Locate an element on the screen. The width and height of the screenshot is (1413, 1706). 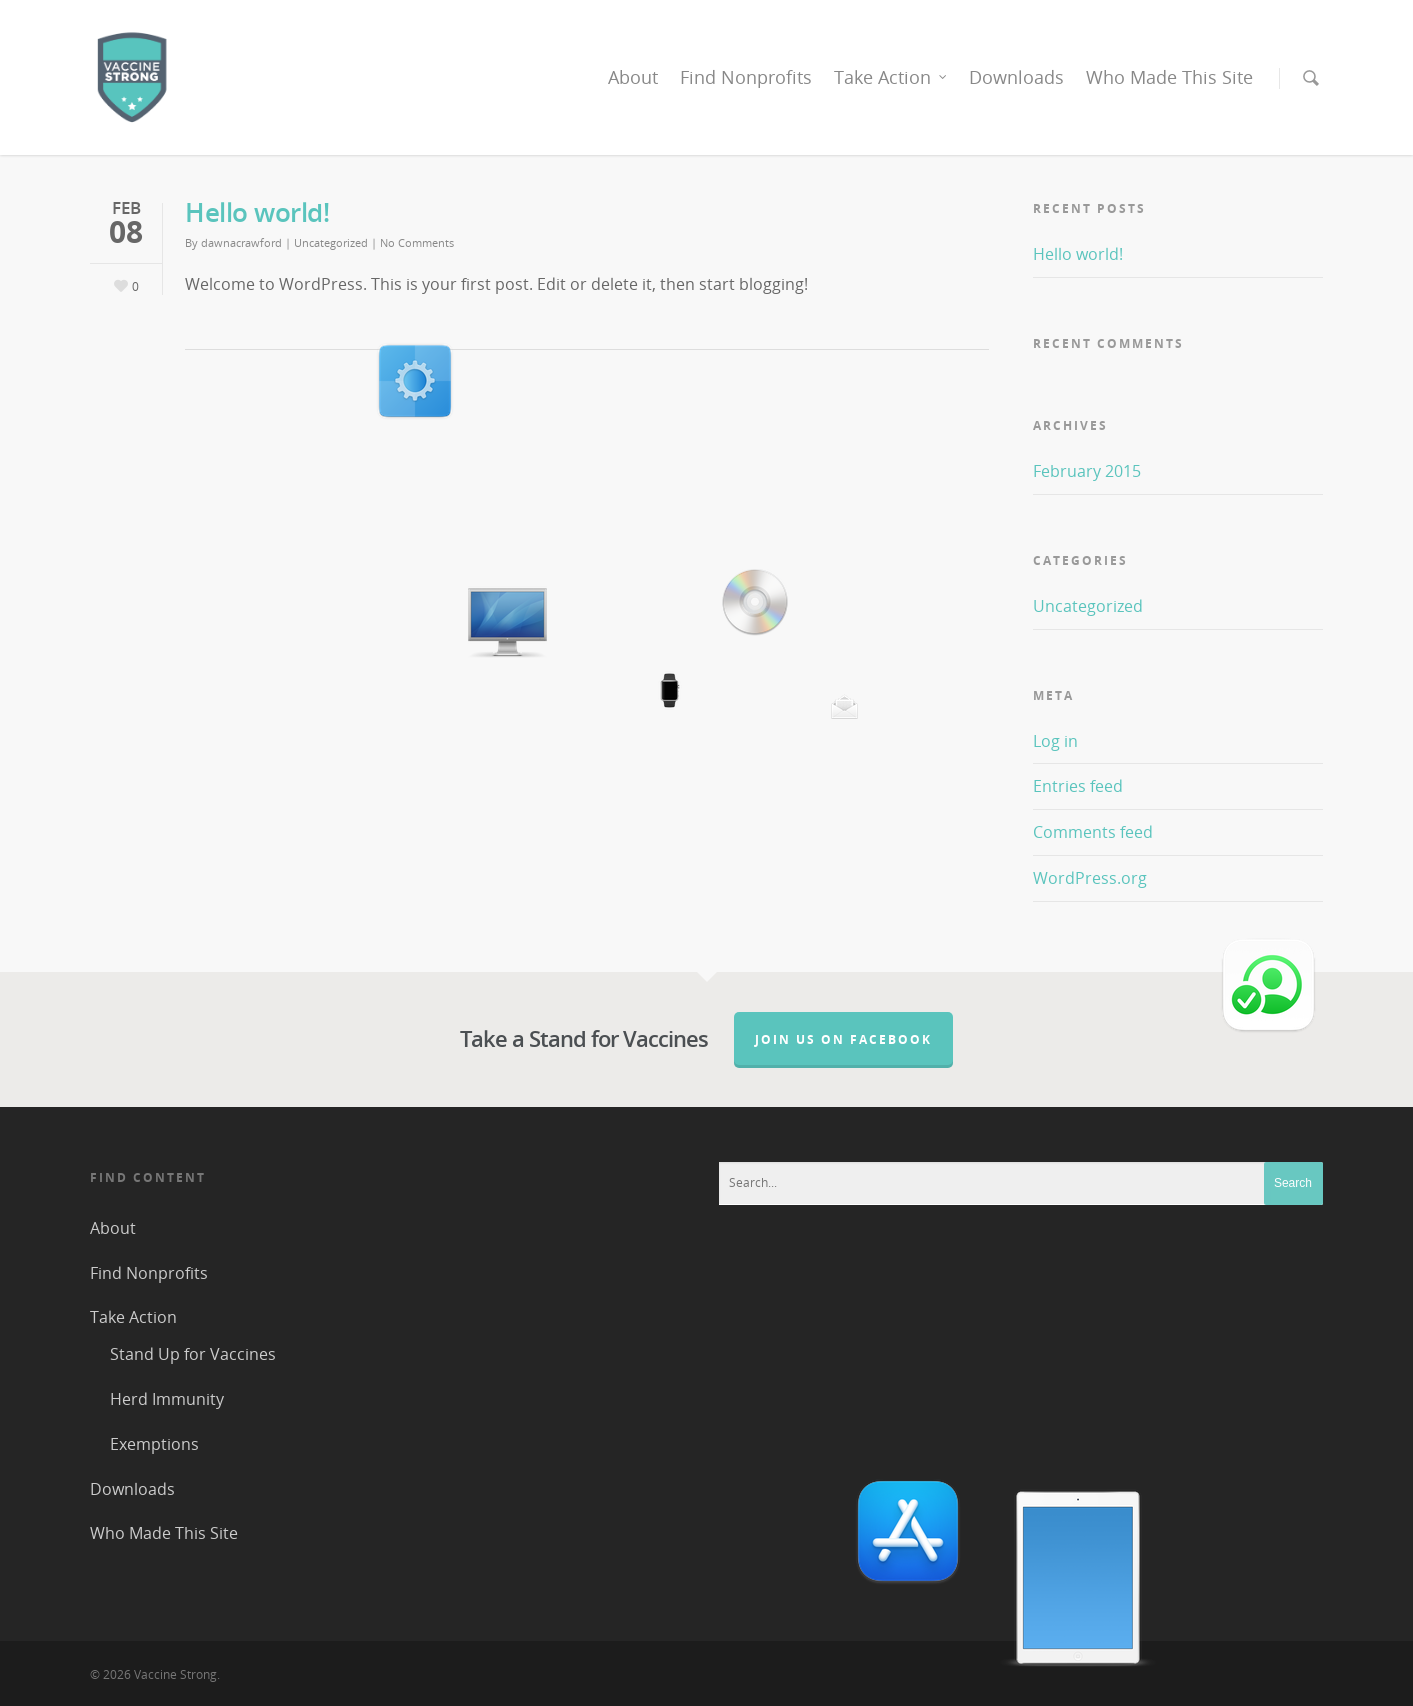
apple cinema display monitor is located at coordinates (507, 619).